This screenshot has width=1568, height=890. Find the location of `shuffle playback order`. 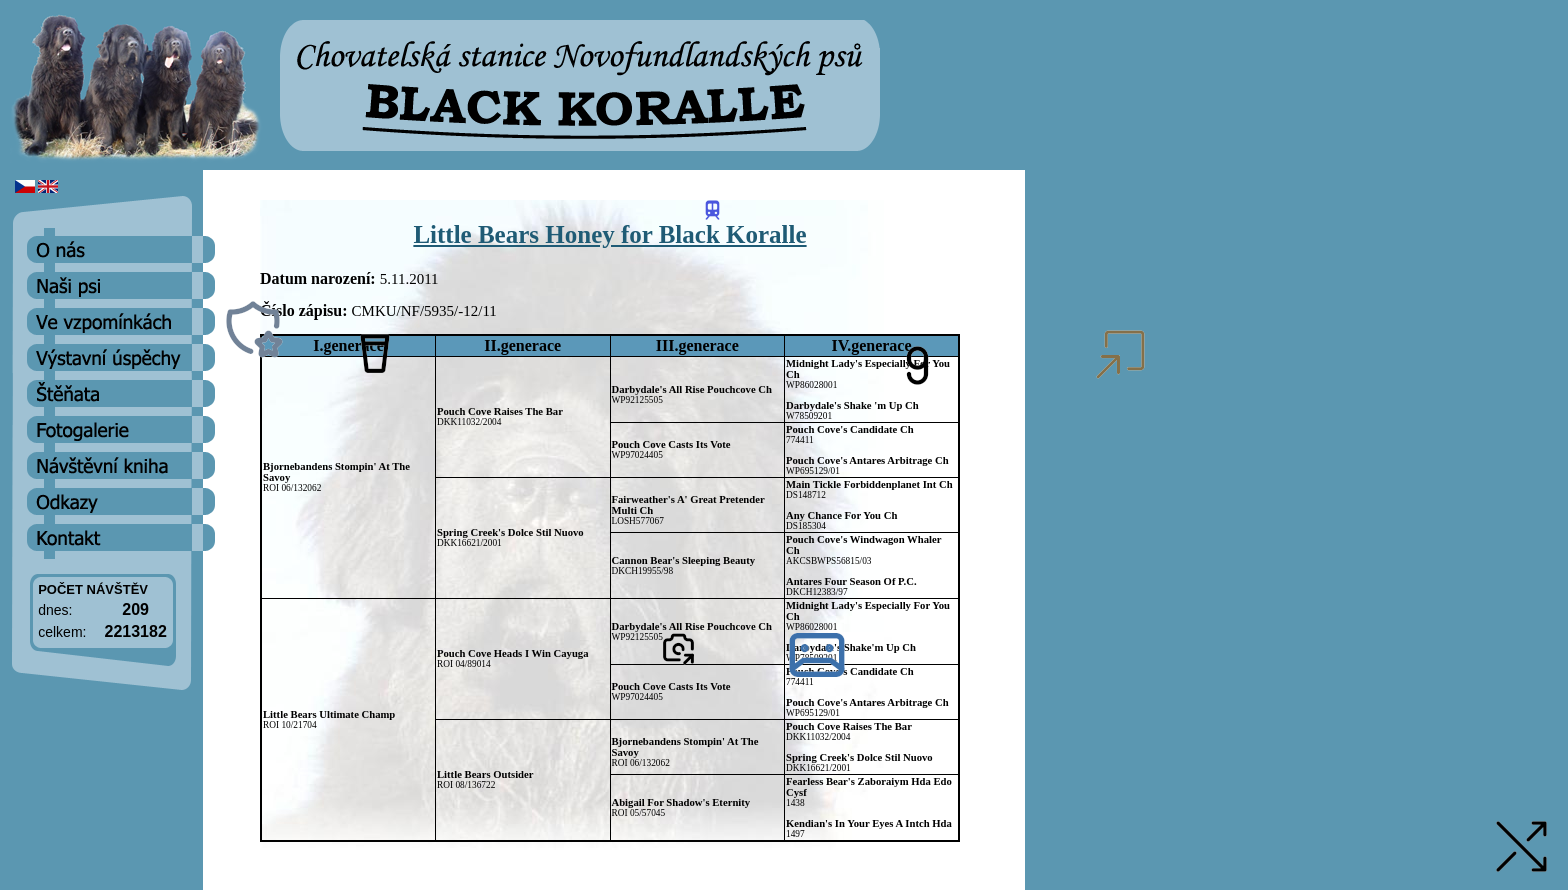

shuffle playback order is located at coordinates (1521, 846).